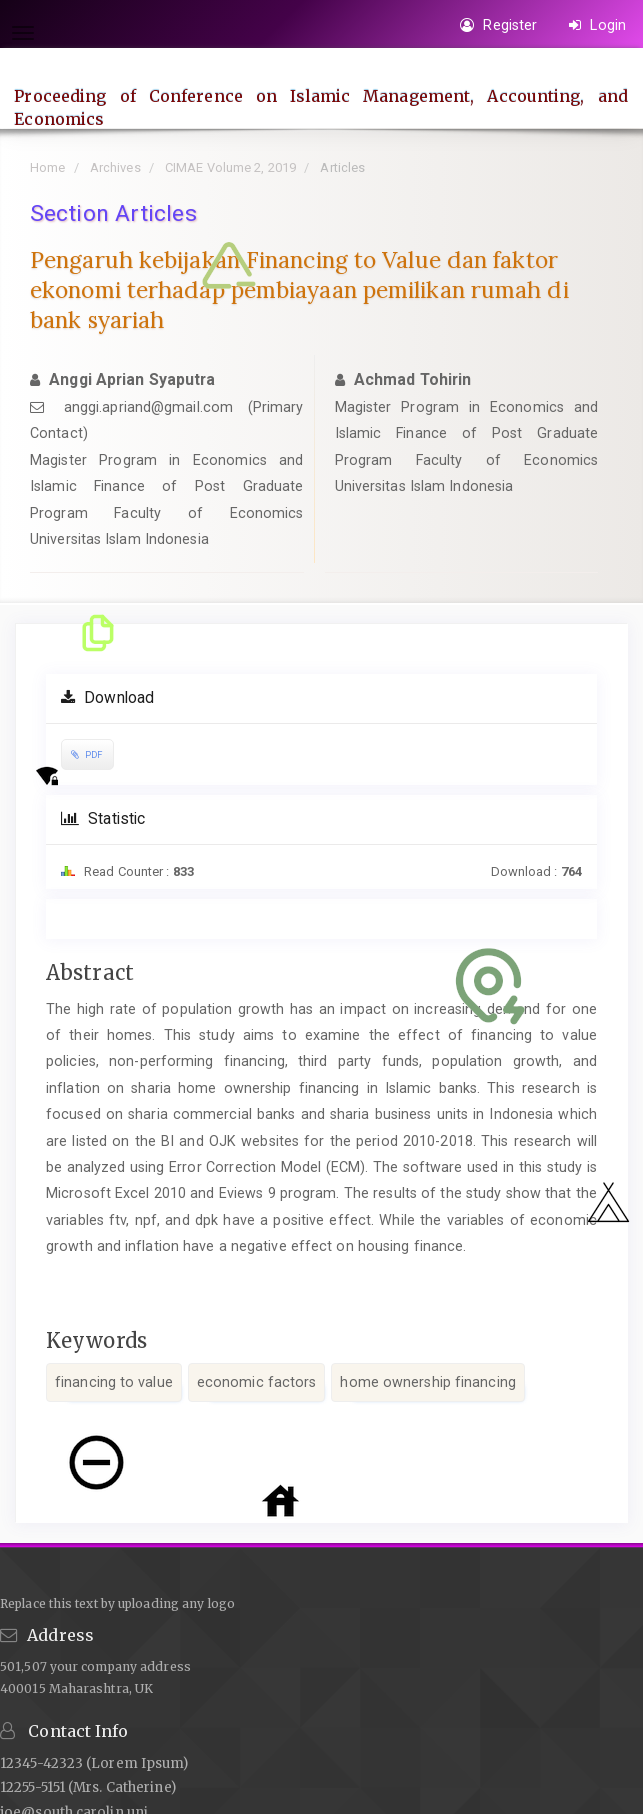 This screenshot has height=1814, width=643. I want to click on view multiple files or documents, so click(97, 633).